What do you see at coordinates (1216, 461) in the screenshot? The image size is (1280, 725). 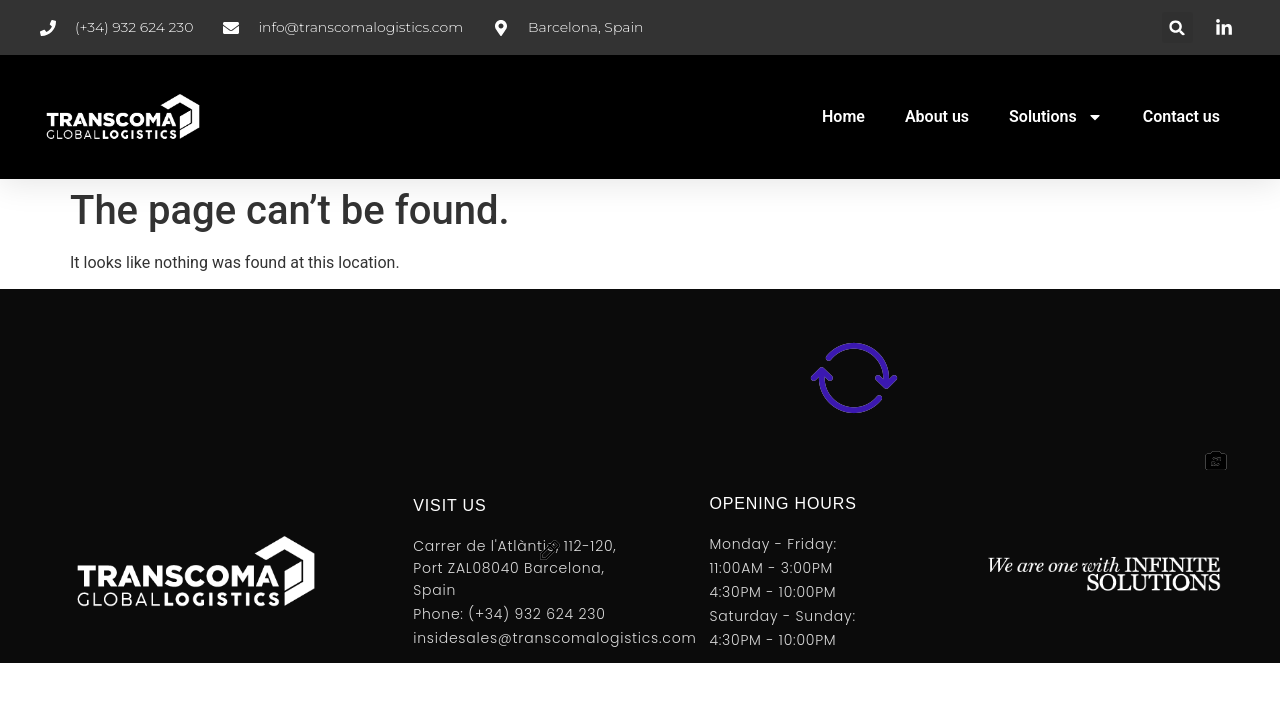 I see `switch between front and rear camera` at bounding box center [1216, 461].